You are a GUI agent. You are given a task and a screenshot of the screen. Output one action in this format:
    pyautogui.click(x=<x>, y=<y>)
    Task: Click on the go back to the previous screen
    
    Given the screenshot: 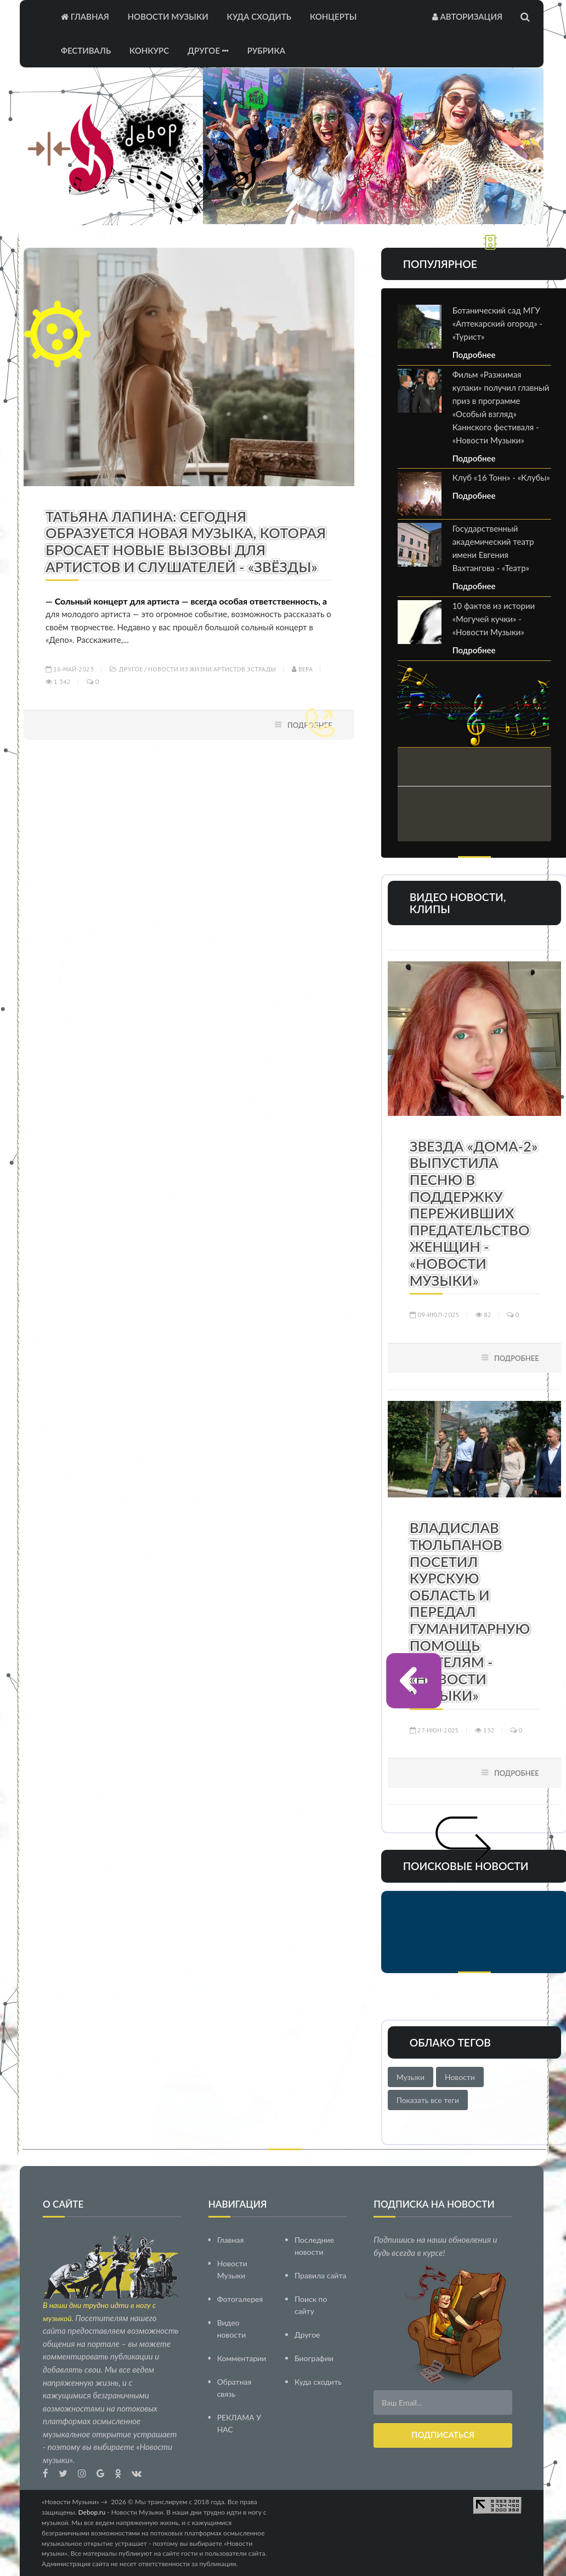 What is the action you would take?
    pyautogui.click(x=414, y=1680)
    